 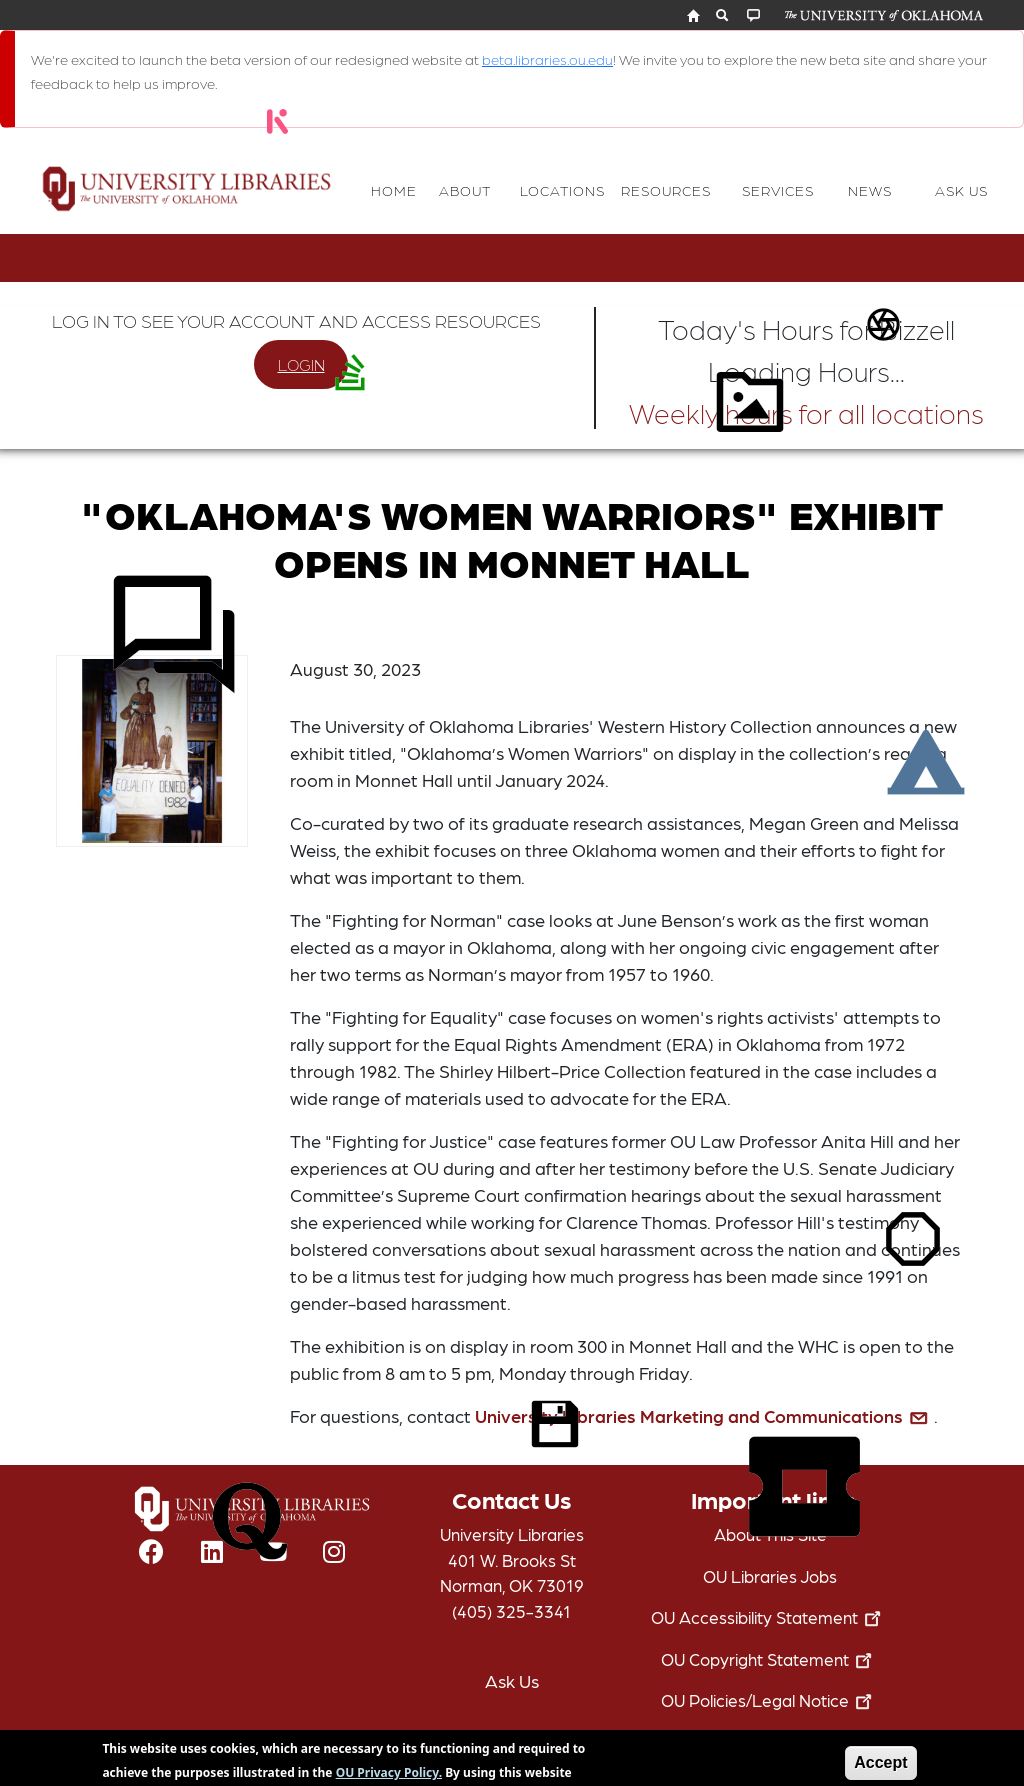 I want to click on visit stack overflow website, so click(x=350, y=372).